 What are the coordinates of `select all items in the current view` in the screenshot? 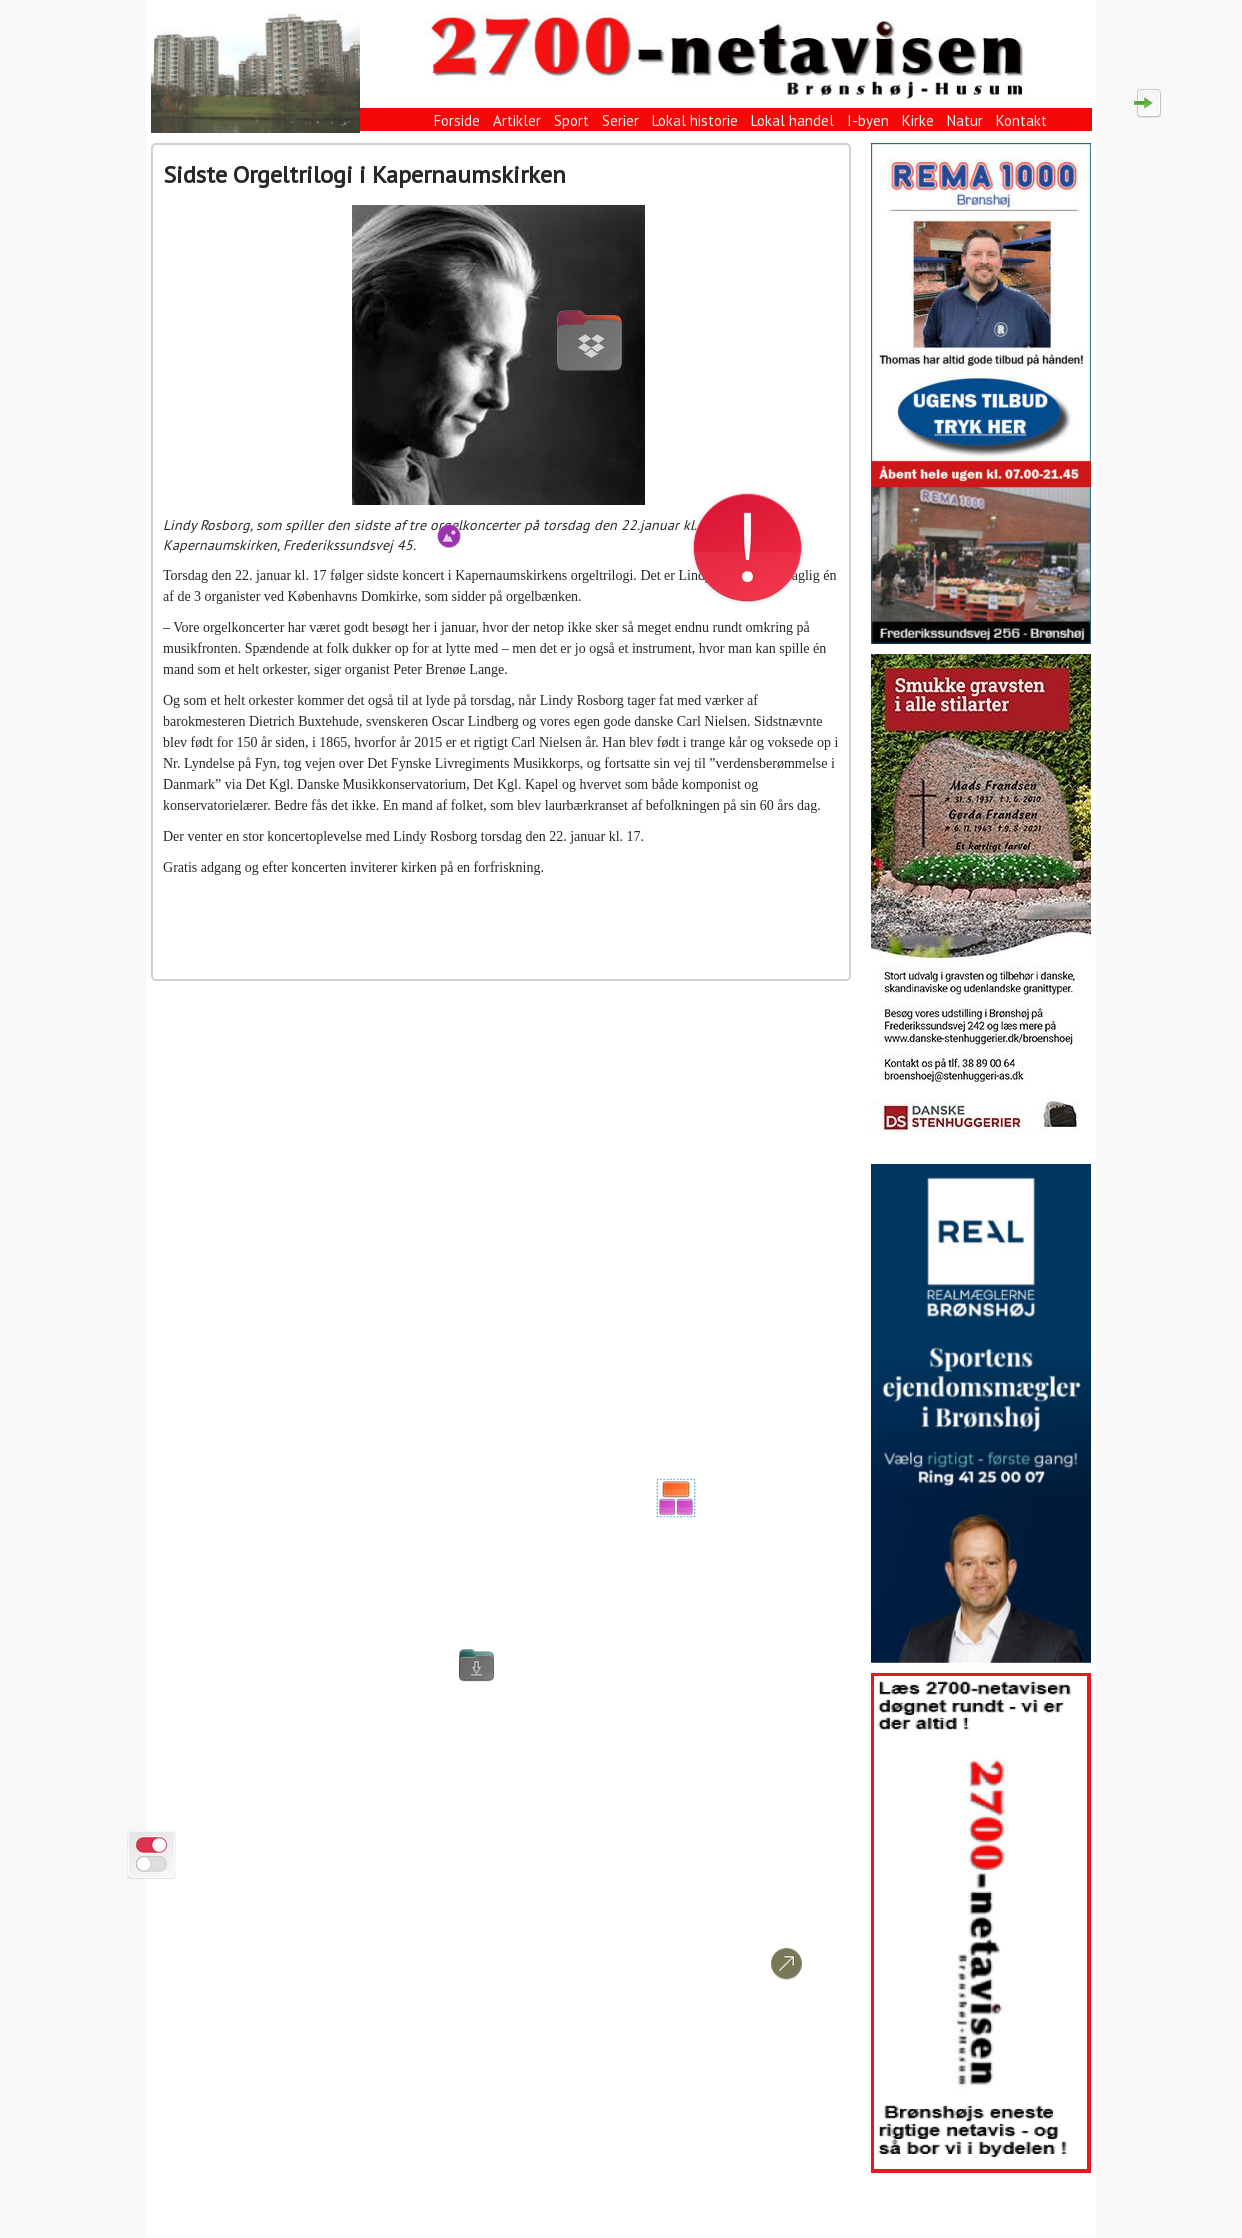 It's located at (676, 1498).